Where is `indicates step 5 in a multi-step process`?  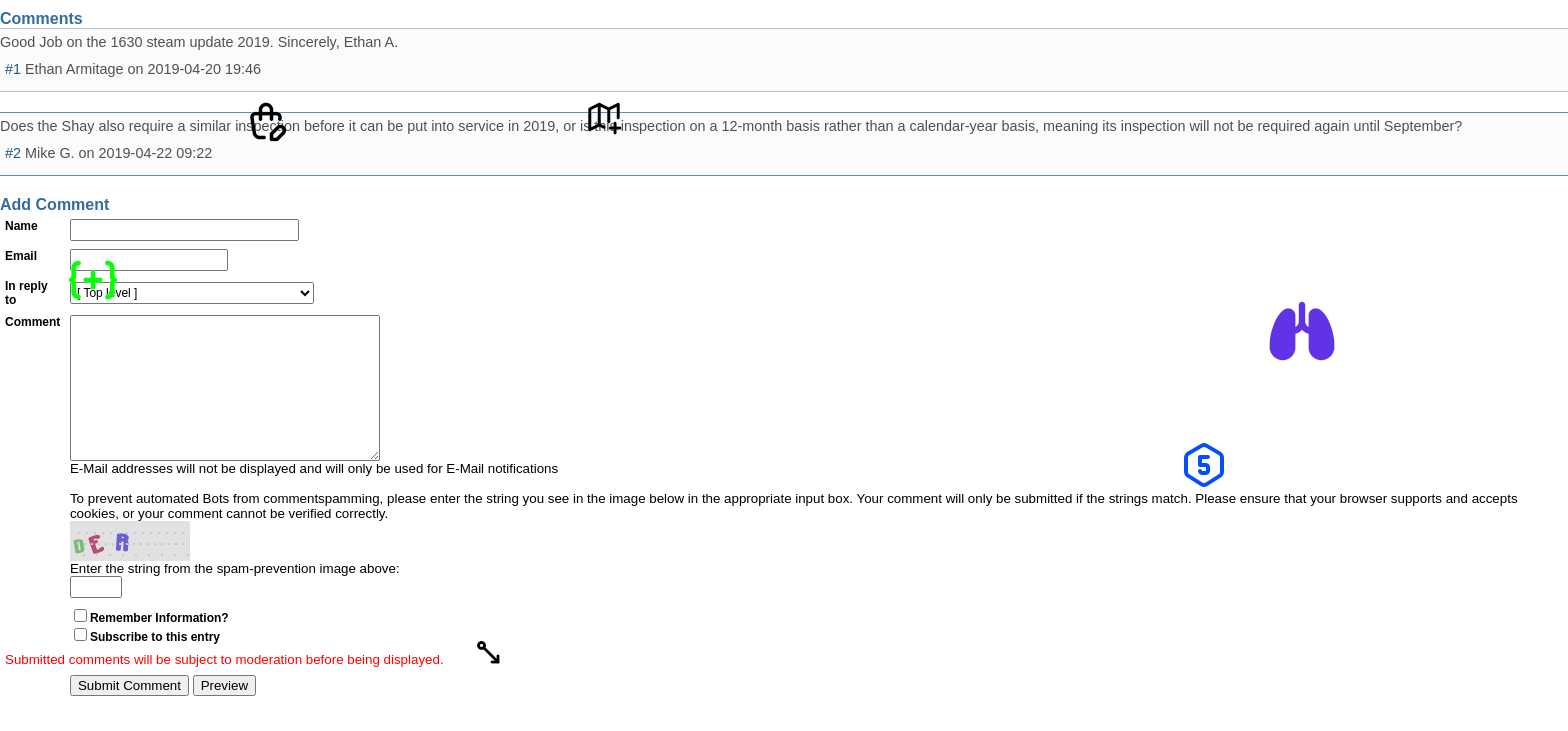 indicates step 5 in a multi-step process is located at coordinates (1204, 465).